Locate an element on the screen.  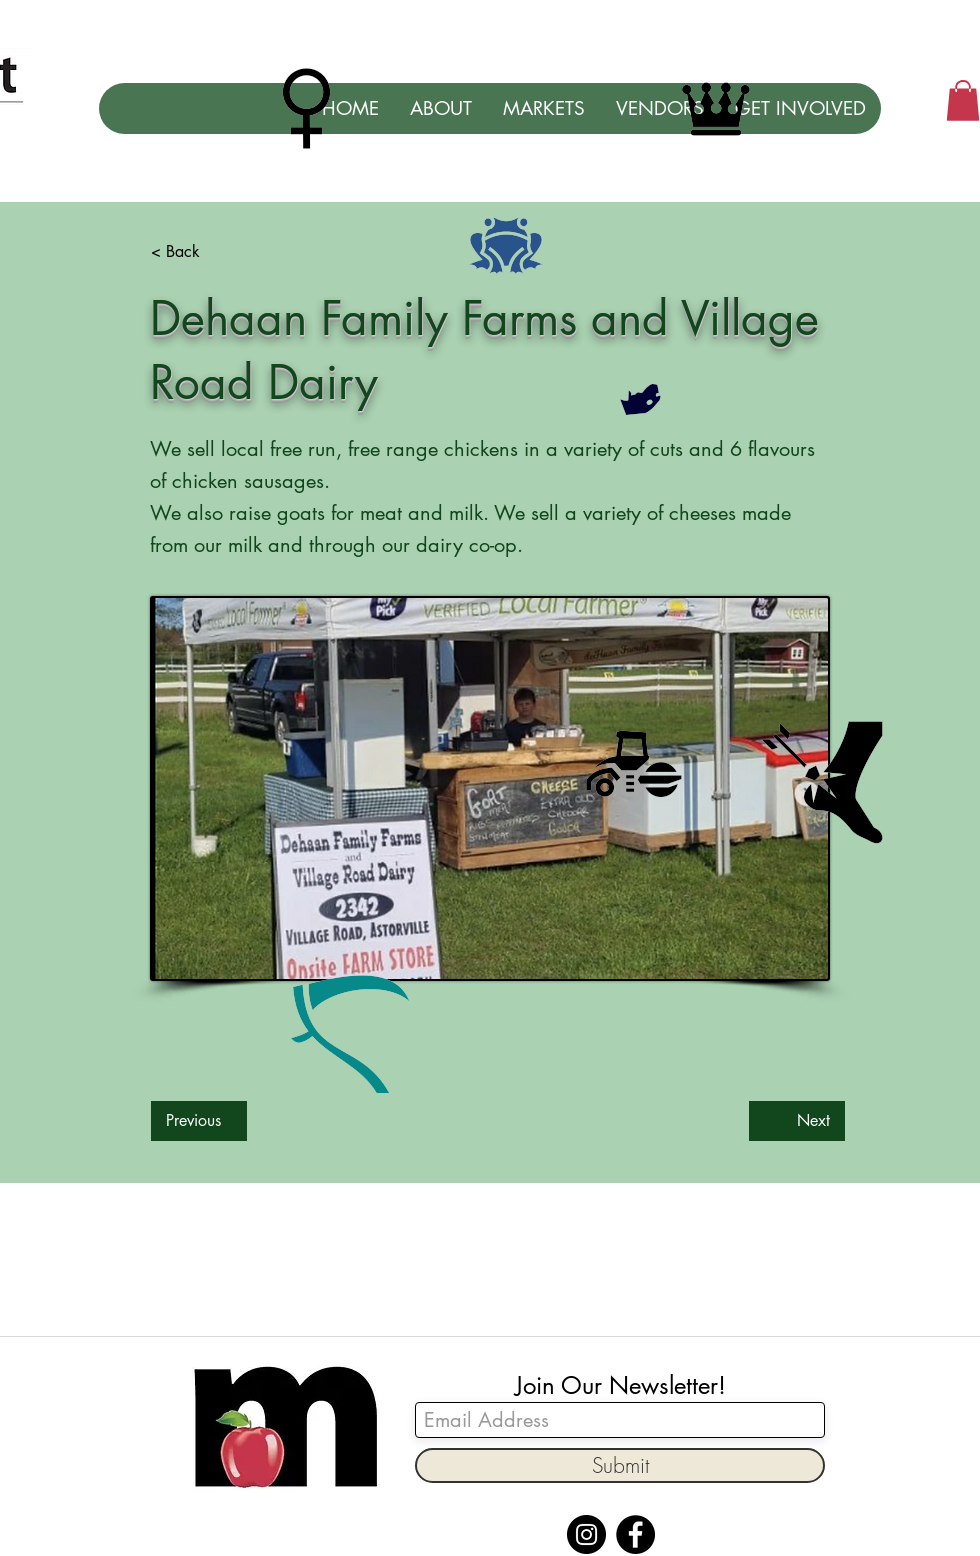
indicates premium or VIP membership status is located at coordinates (716, 111).